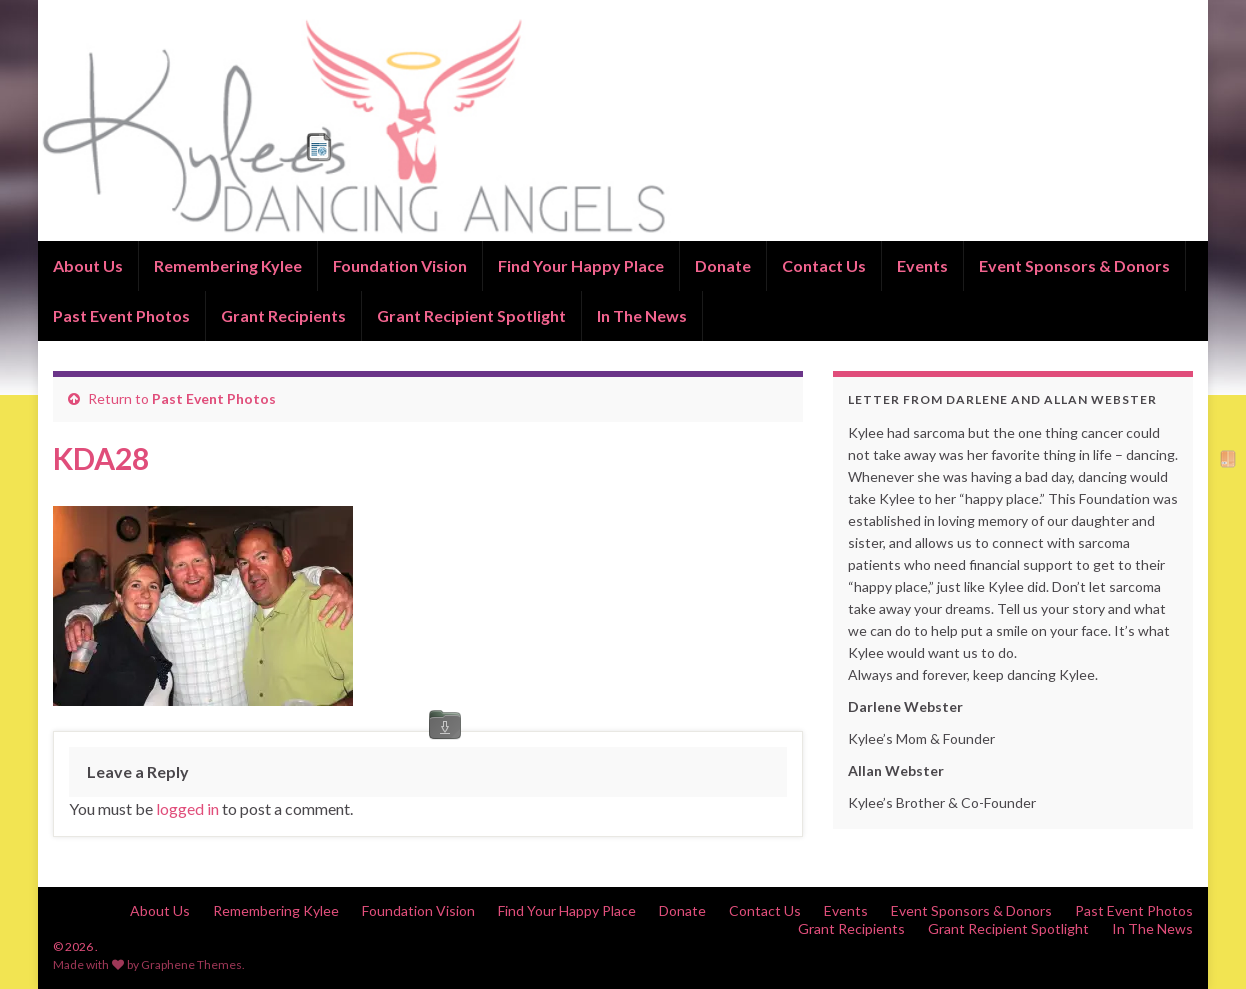  What do you see at coordinates (445, 724) in the screenshot?
I see `open your downloads folder` at bounding box center [445, 724].